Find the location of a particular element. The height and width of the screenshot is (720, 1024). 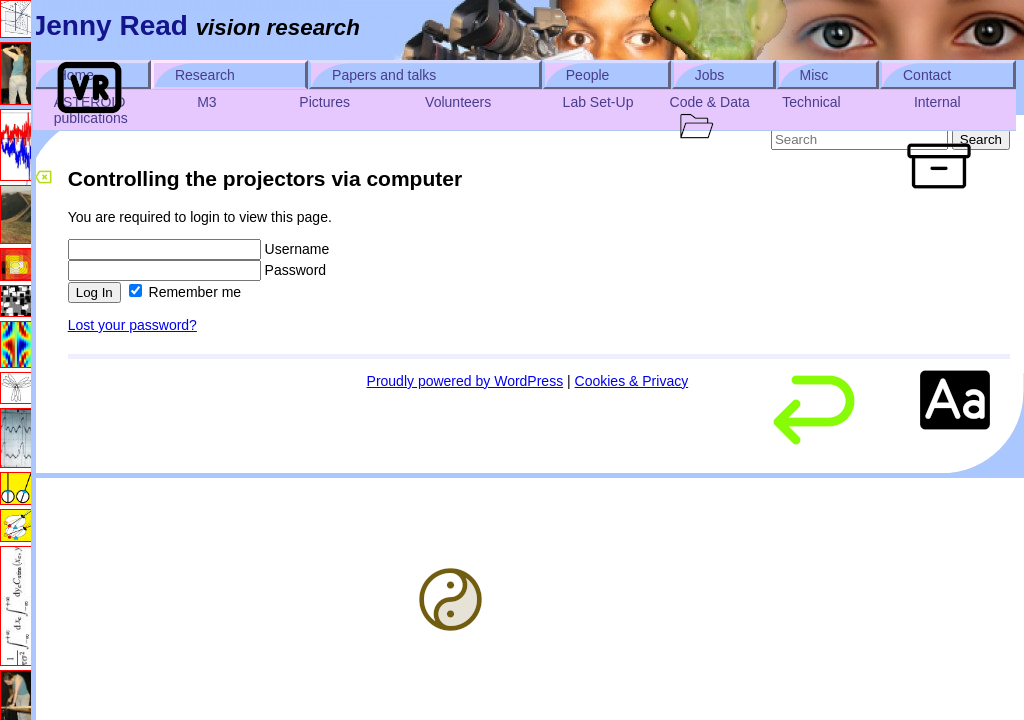

access virtual reality mode or features is located at coordinates (89, 87).